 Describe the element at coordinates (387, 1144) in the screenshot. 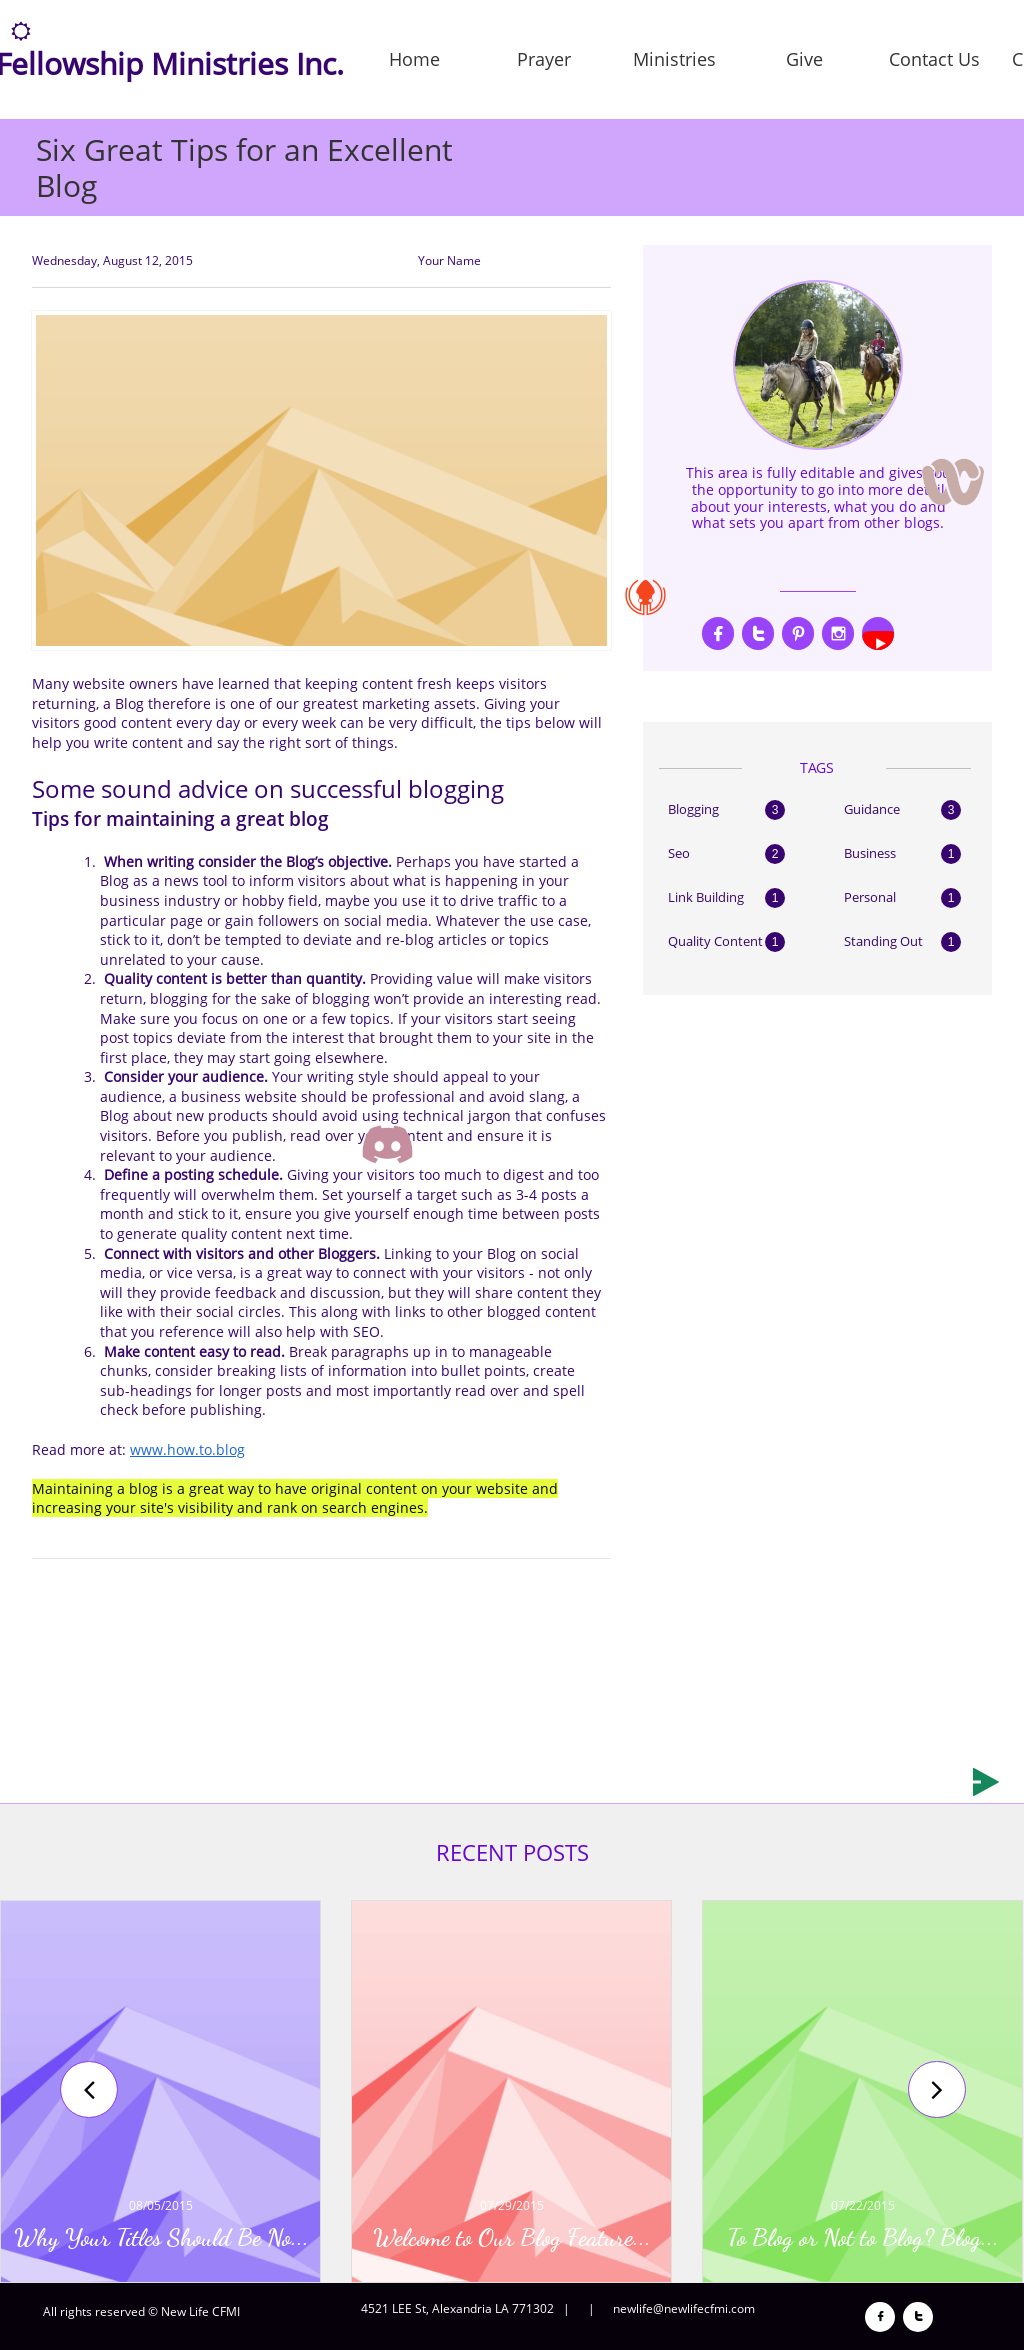

I see `open Discord app` at that location.